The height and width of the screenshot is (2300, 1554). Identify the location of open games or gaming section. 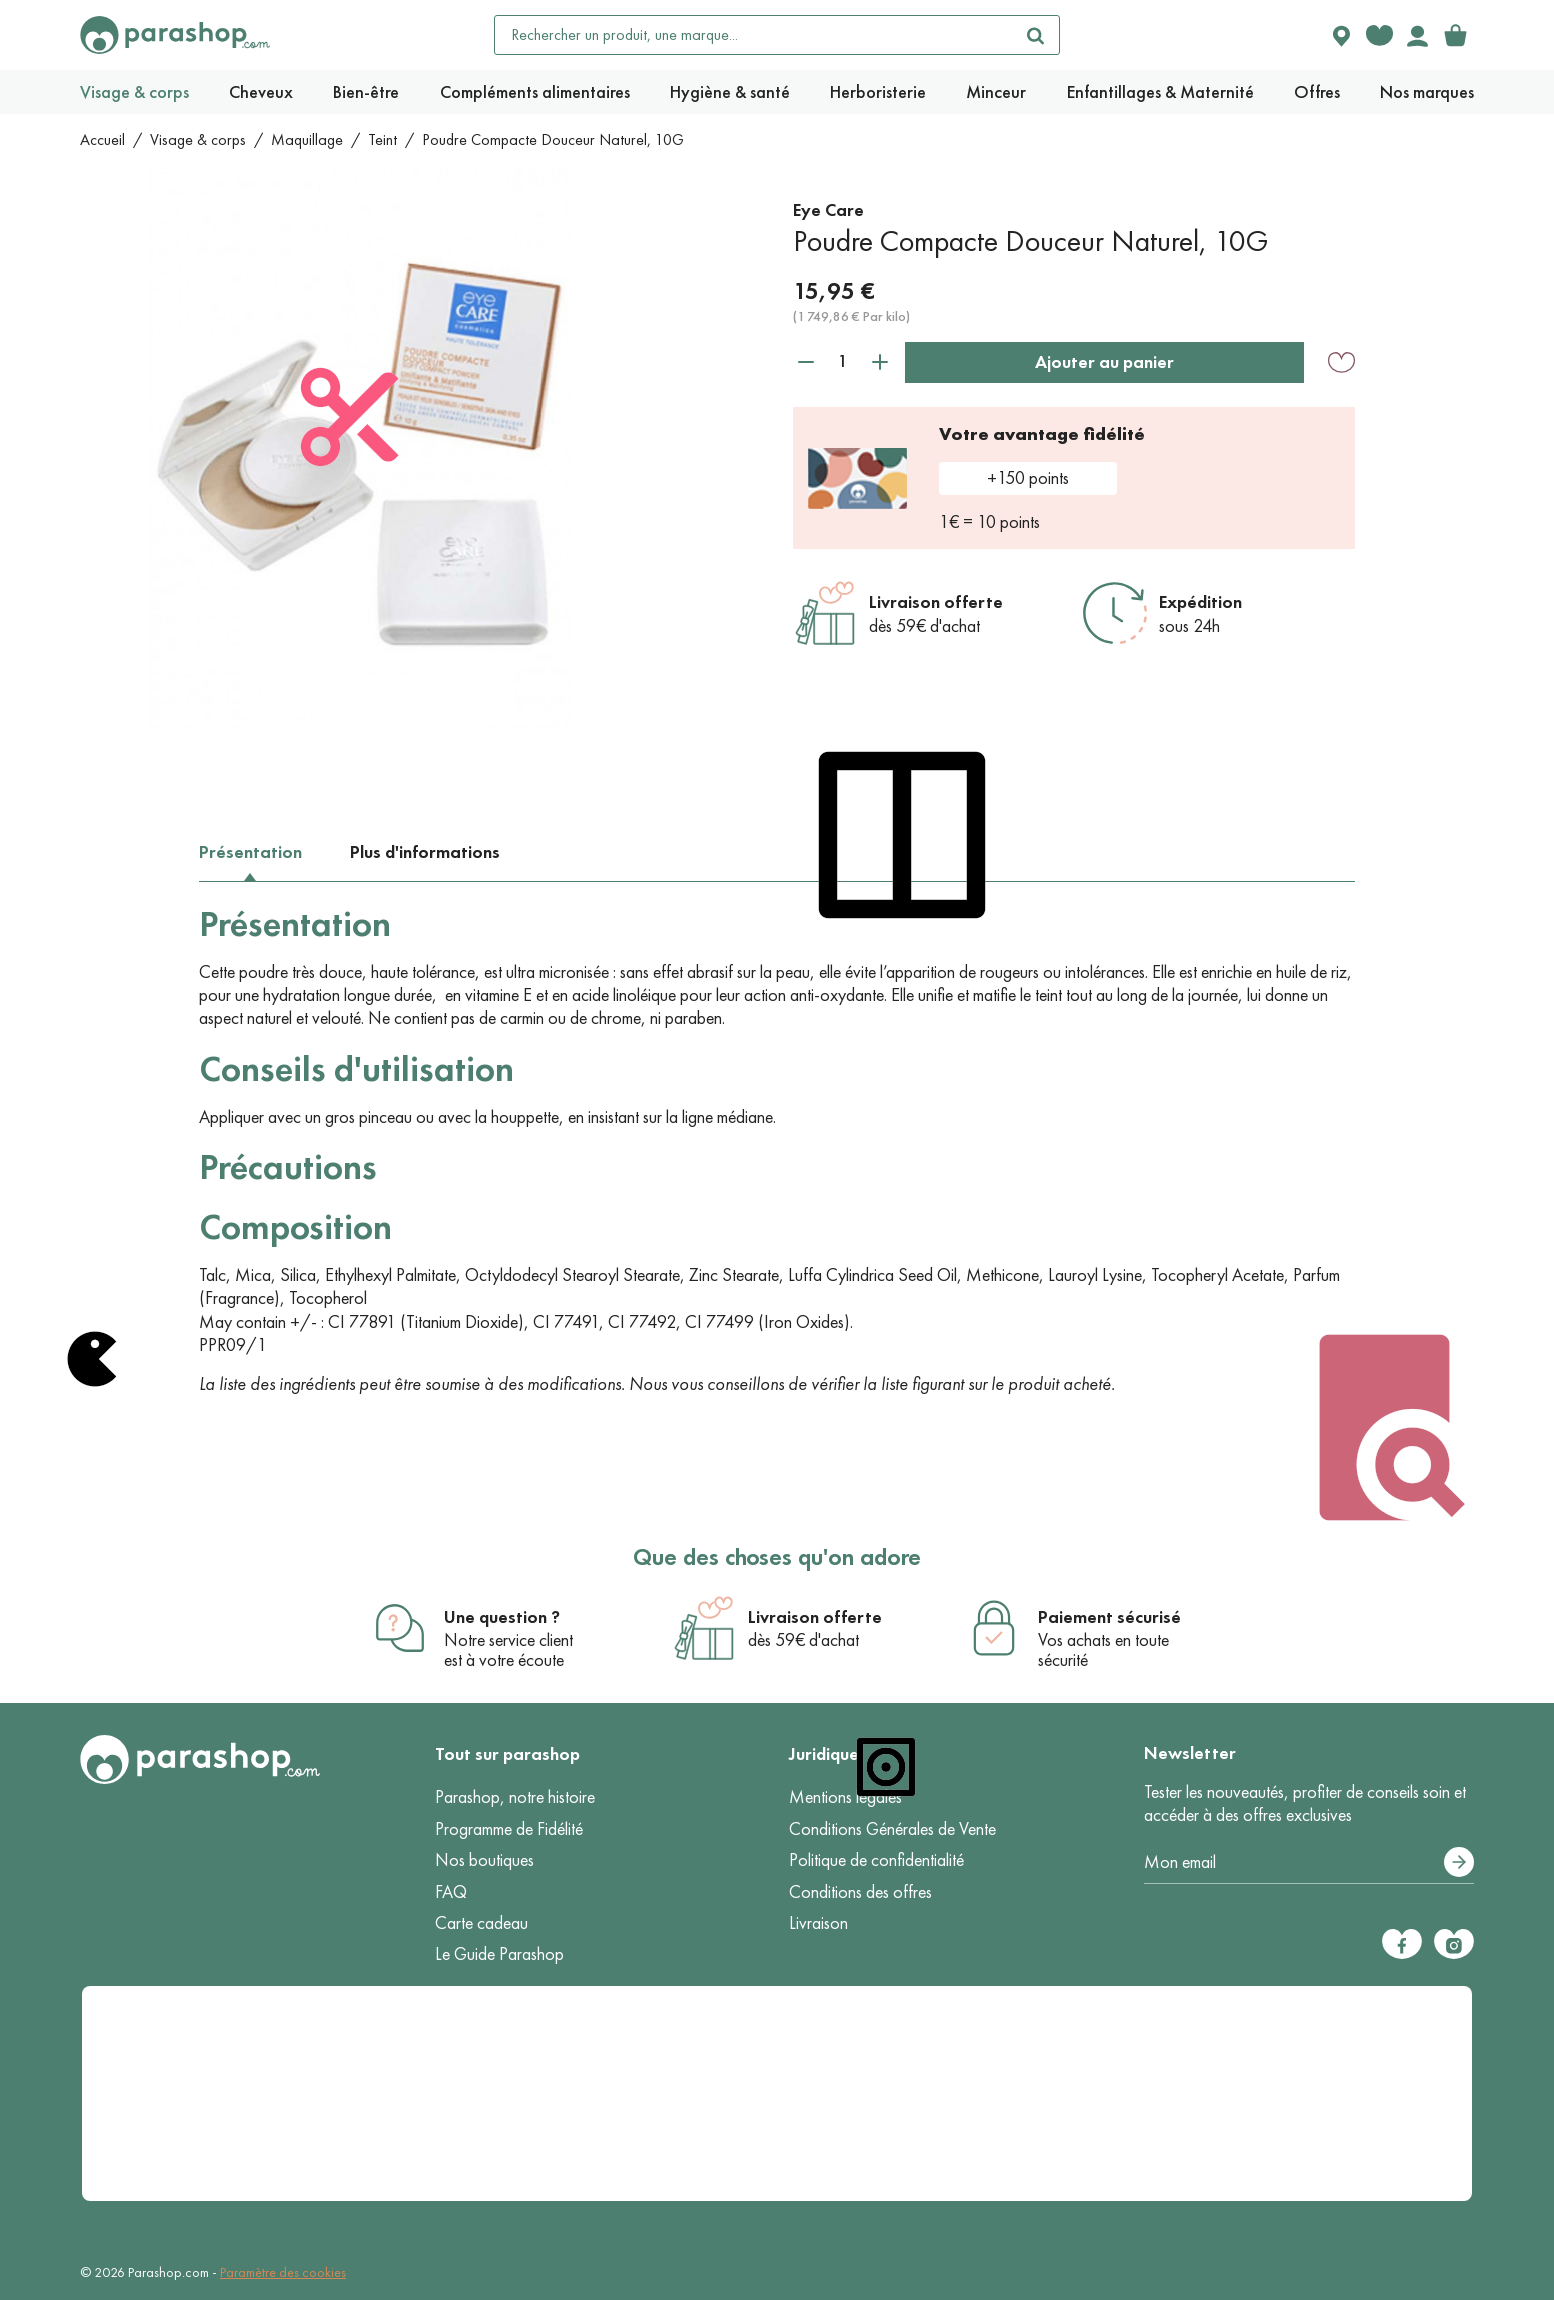
(95, 1359).